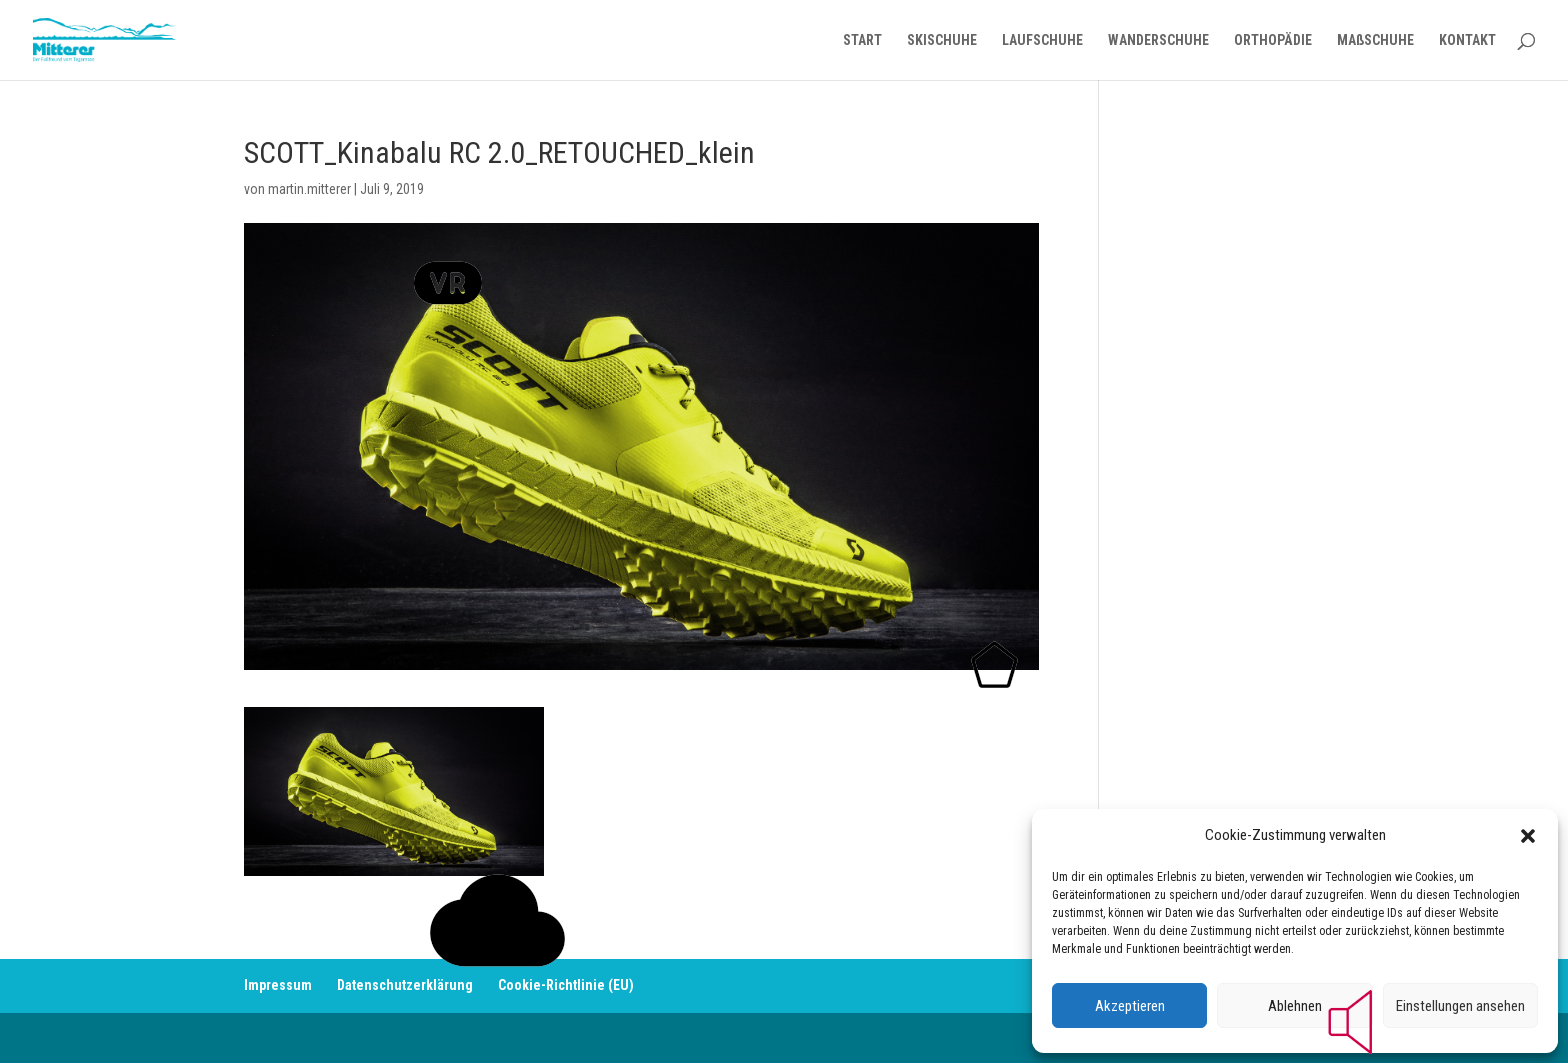 The height and width of the screenshot is (1063, 1568). Describe the element at coordinates (497, 923) in the screenshot. I see `access cloud storage` at that location.